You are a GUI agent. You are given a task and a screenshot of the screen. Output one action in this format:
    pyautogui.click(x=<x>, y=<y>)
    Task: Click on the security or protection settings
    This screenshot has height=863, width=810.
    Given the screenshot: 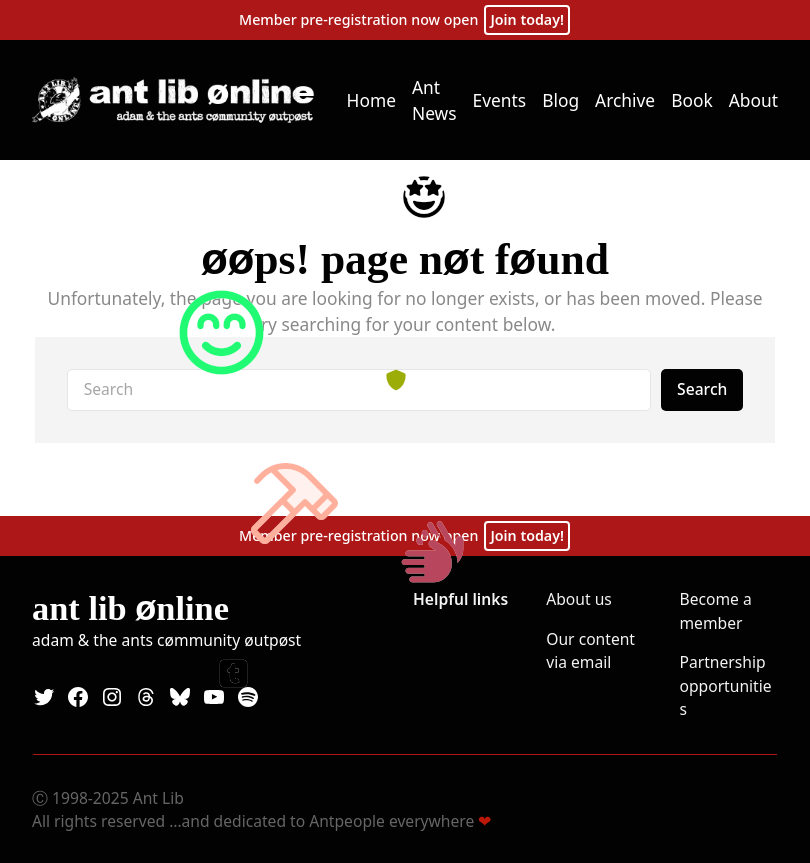 What is the action you would take?
    pyautogui.click(x=396, y=380)
    